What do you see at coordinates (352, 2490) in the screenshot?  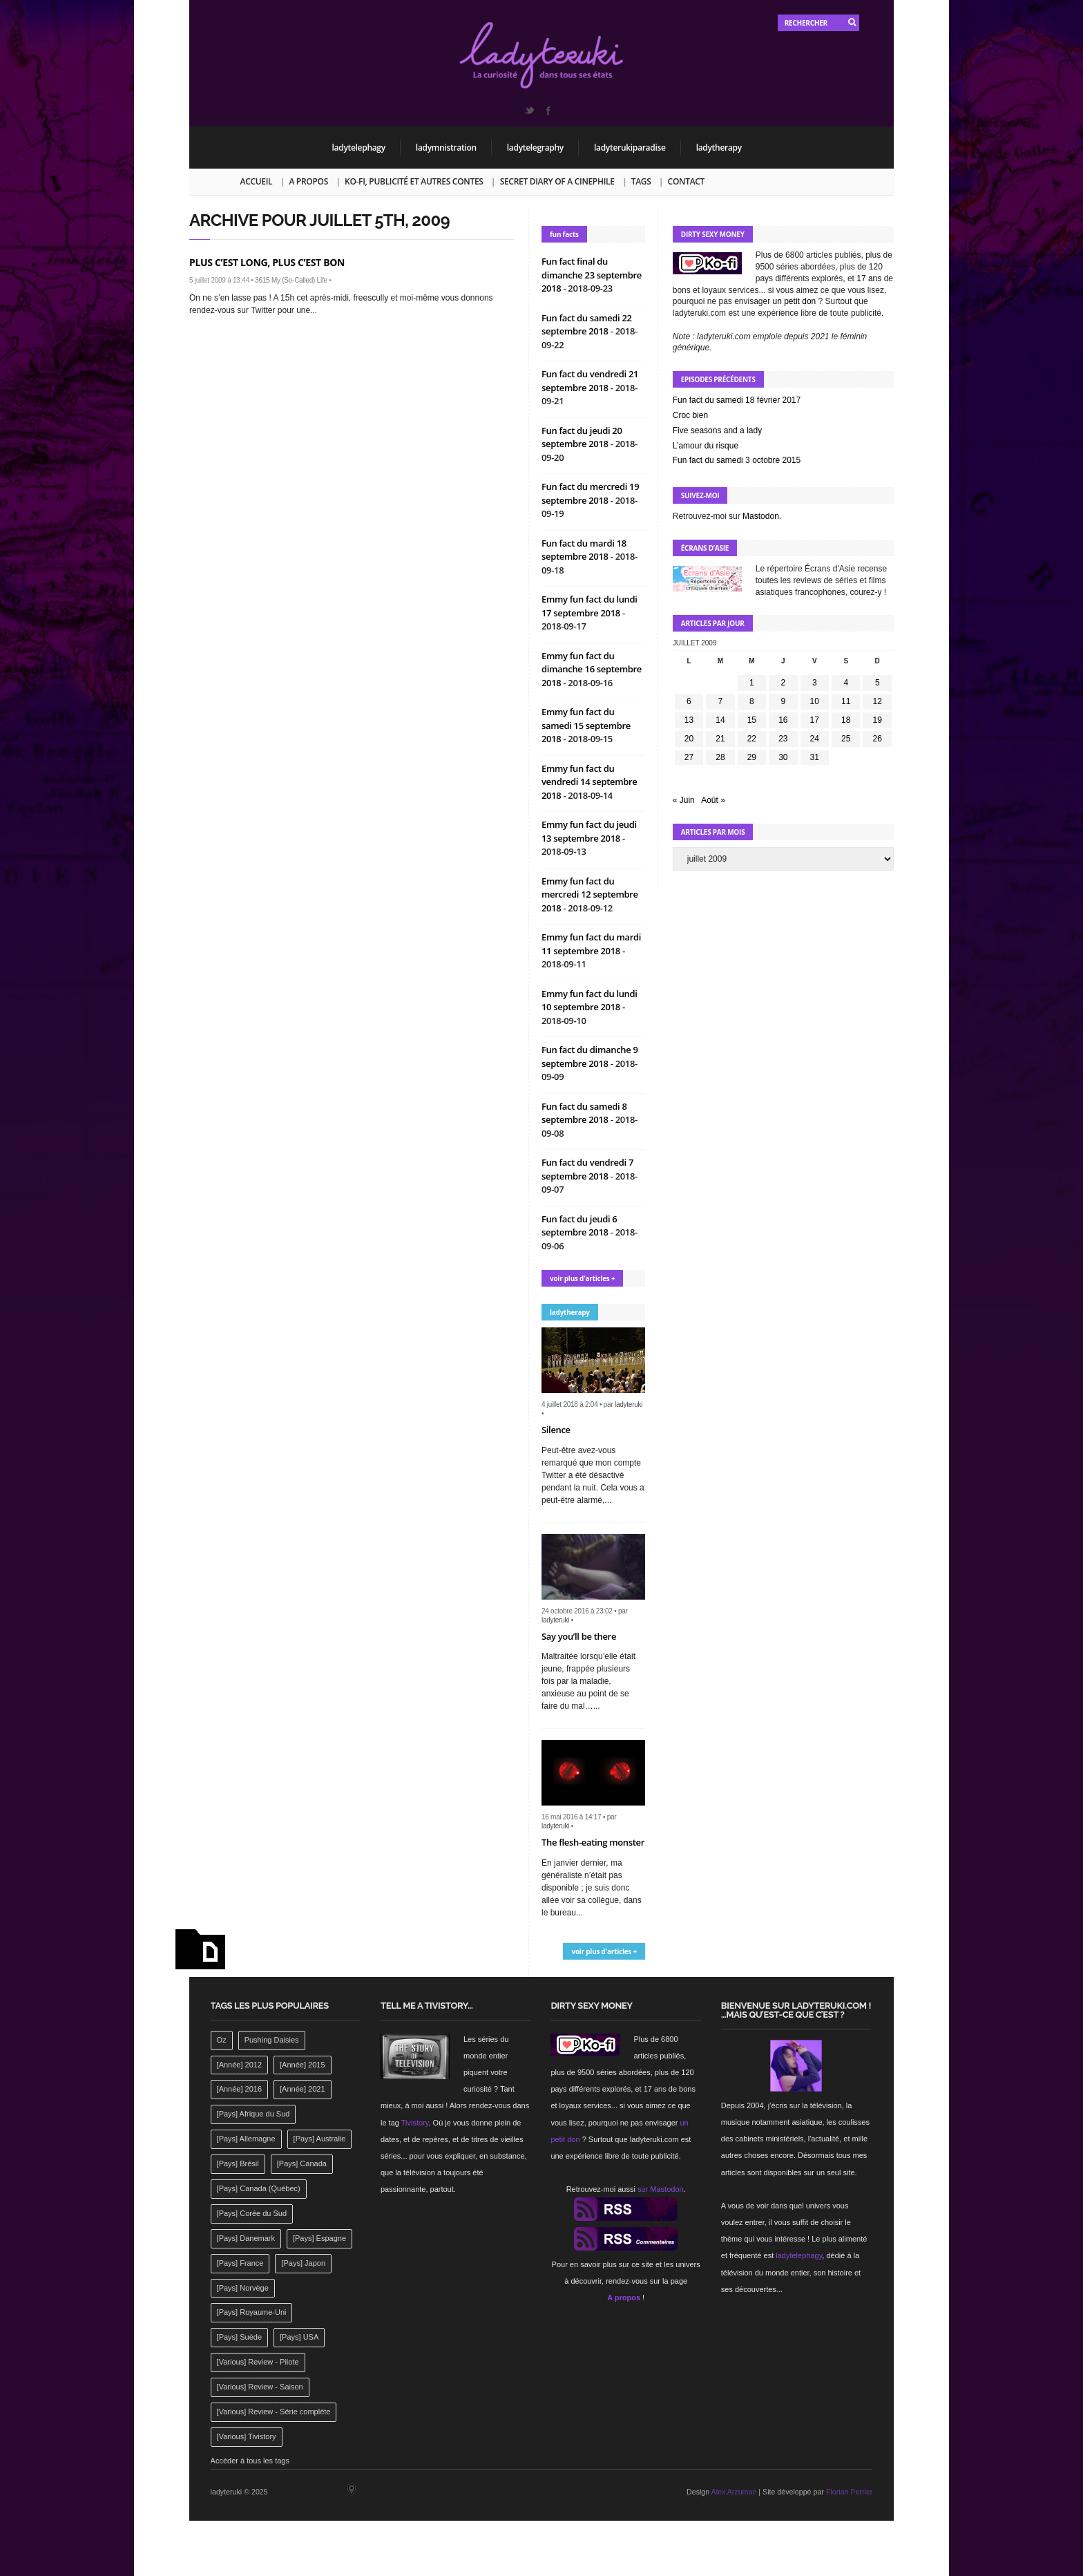 I see `view current location on map` at bounding box center [352, 2490].